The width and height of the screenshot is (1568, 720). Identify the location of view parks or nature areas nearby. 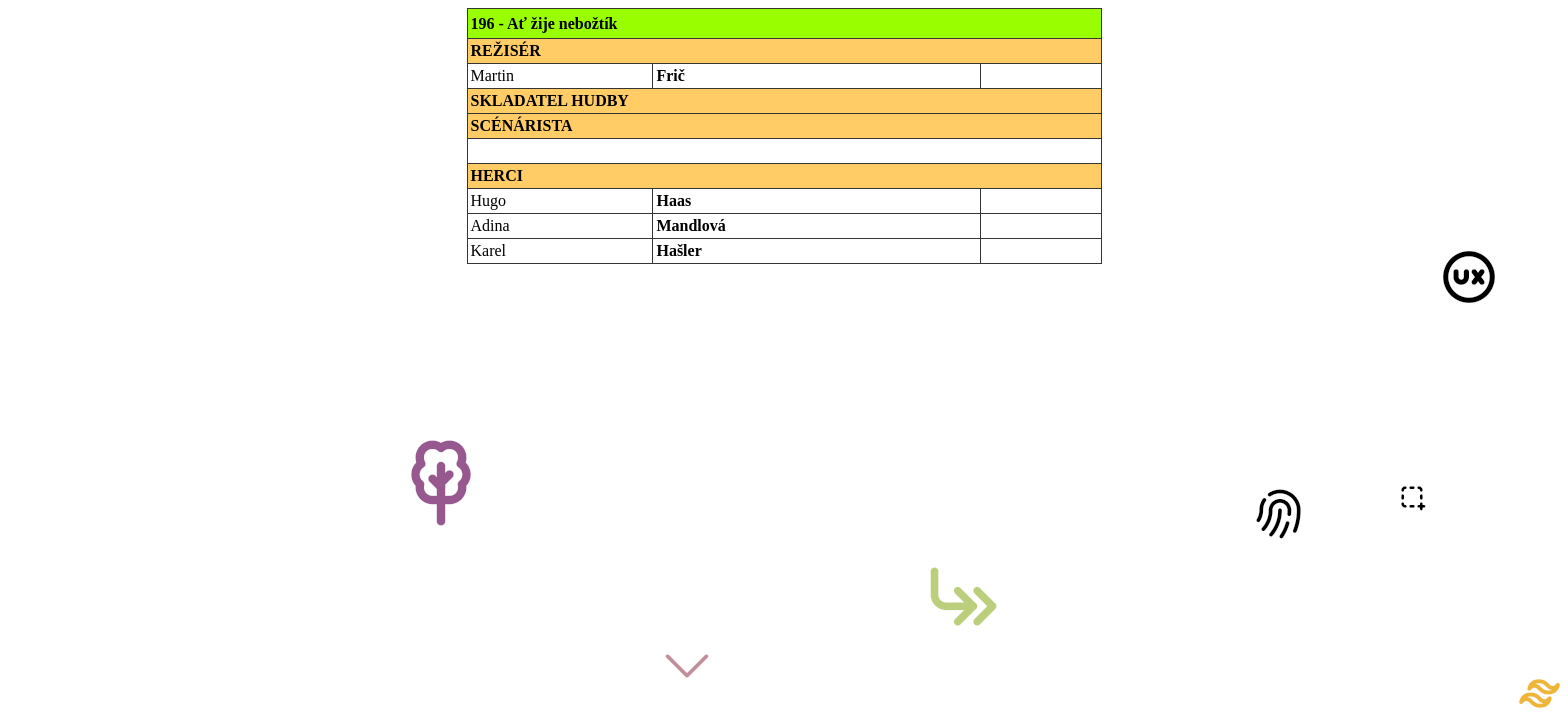
(441, 483).